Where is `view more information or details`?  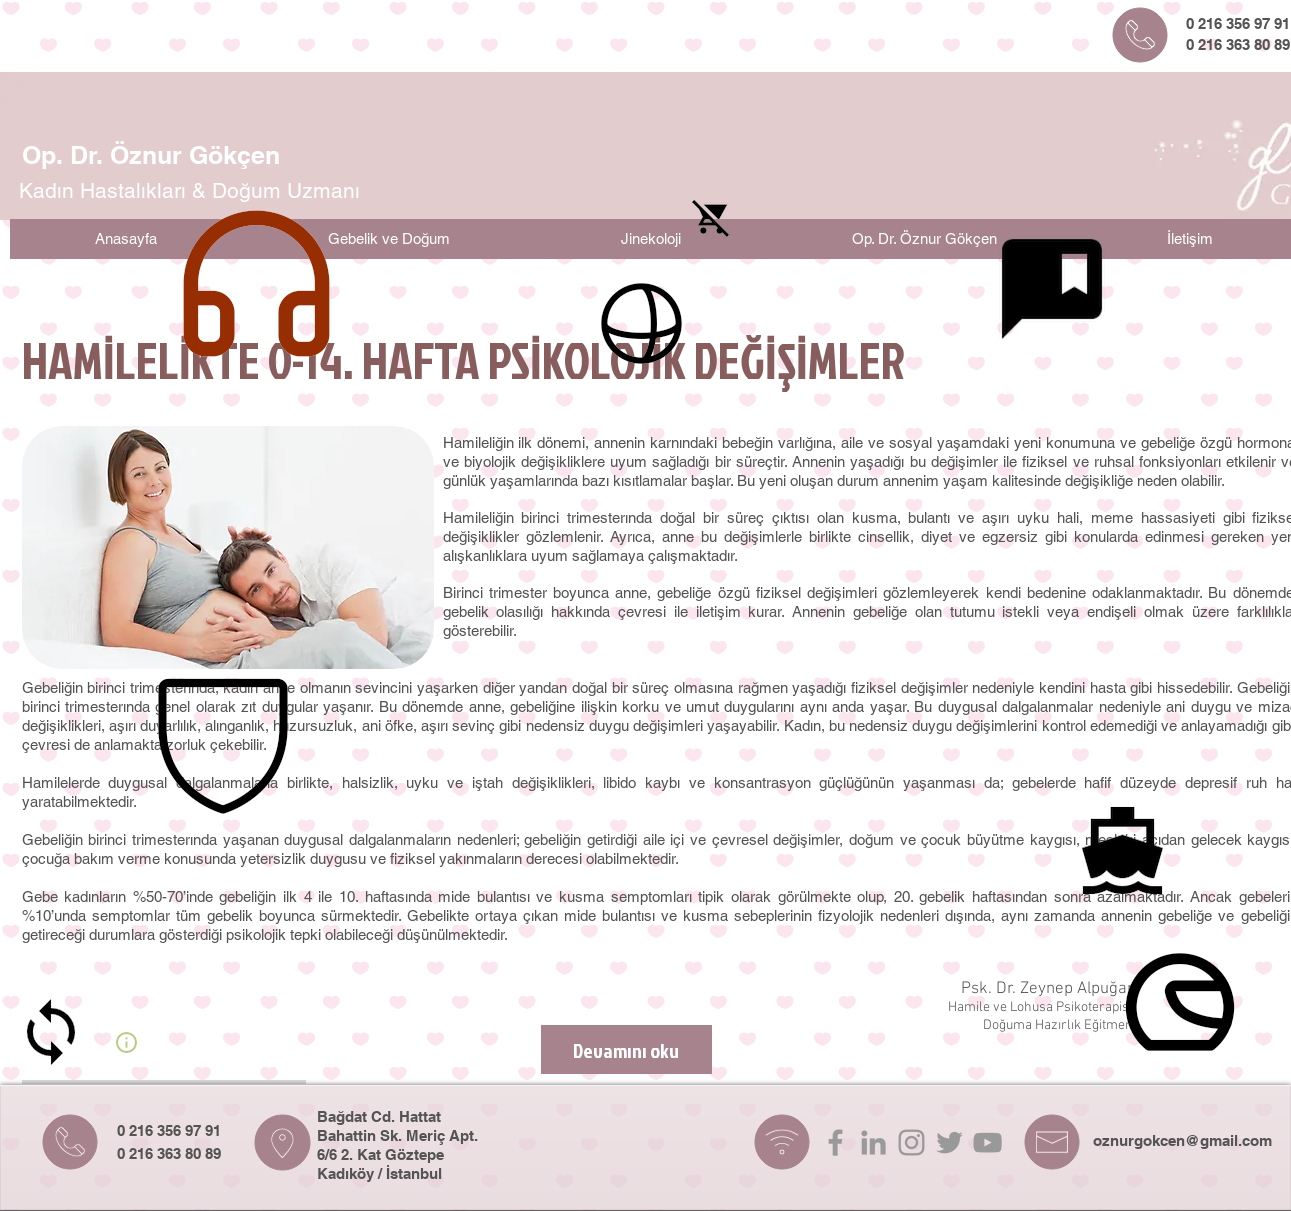 view more information or details is located at coordinates (126, 1042).